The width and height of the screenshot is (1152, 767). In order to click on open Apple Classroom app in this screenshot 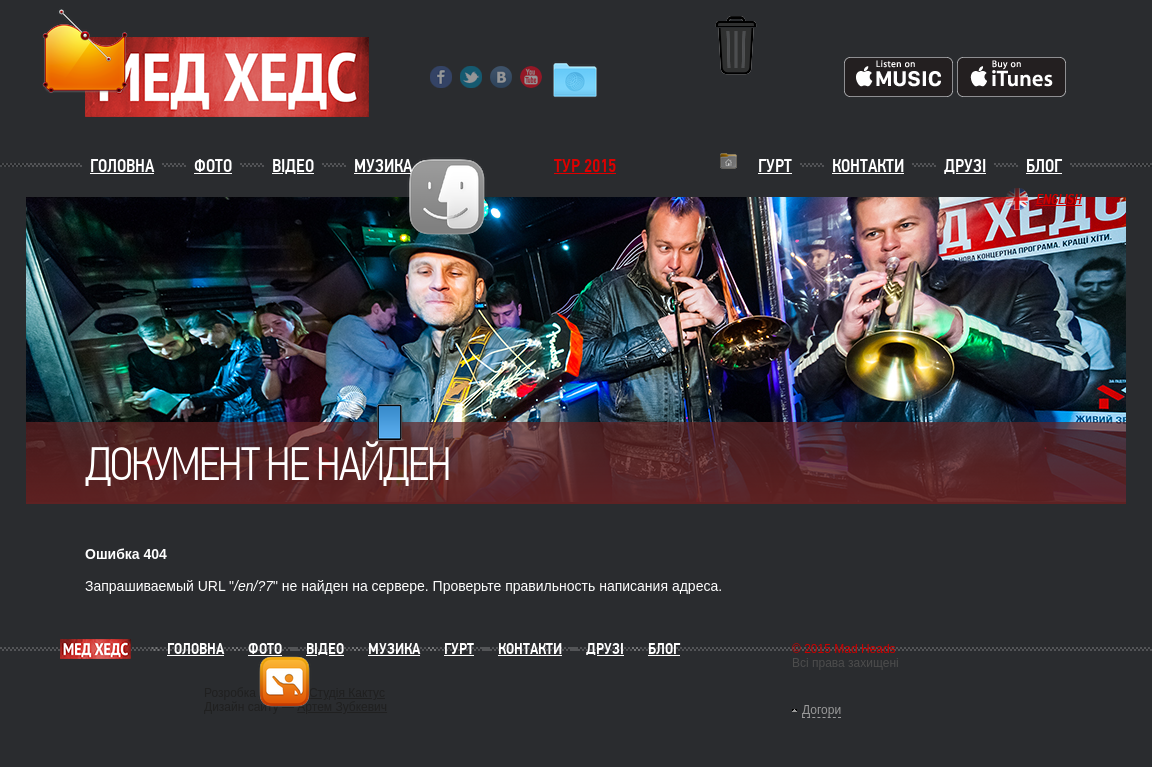, I will do `click(284, 681)`.